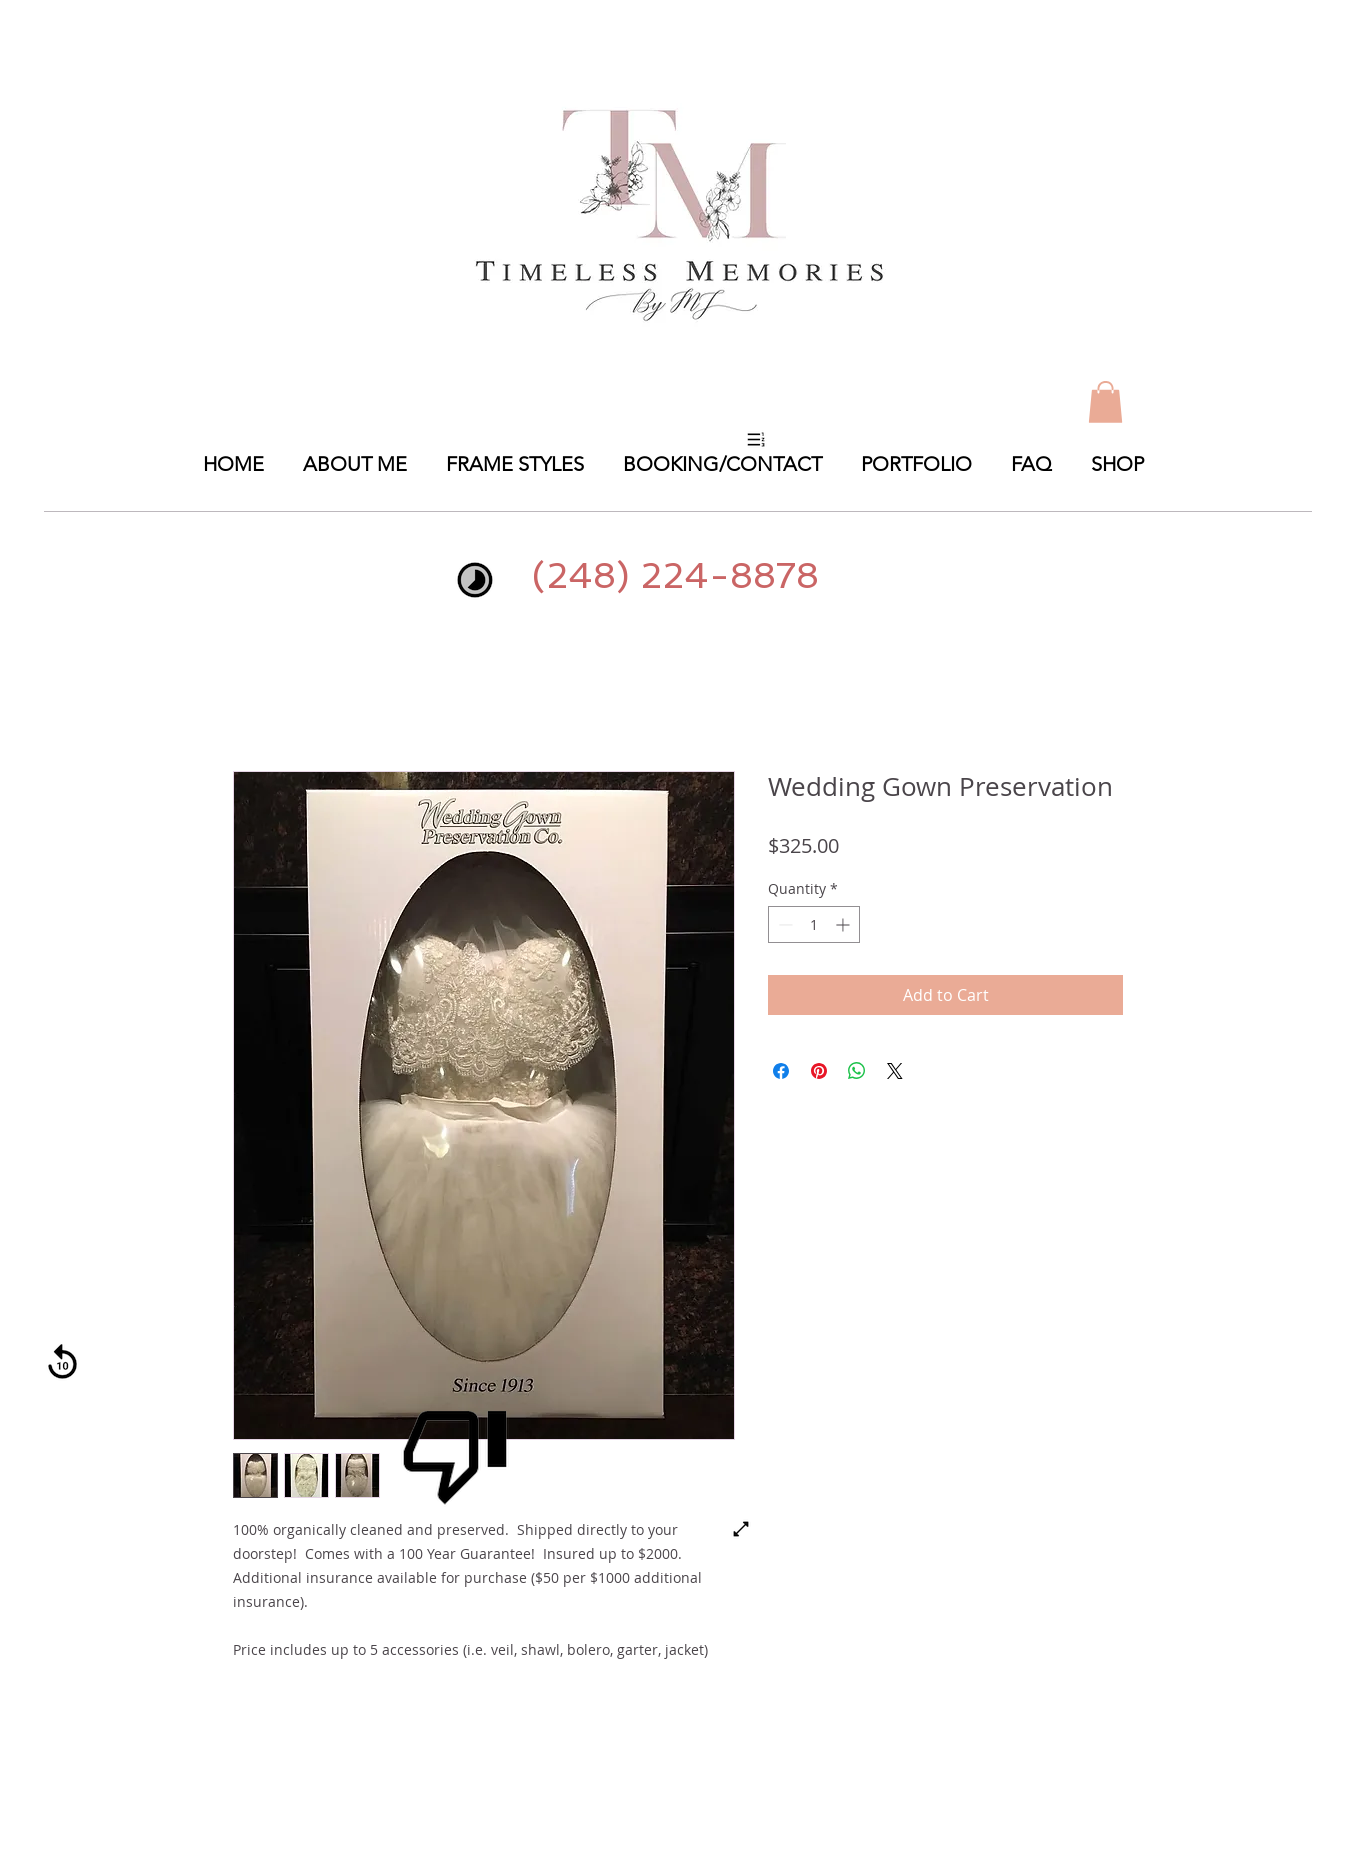 This screenshot has width=1356, height=1867. I want to click on expand to full screen, so click(741, 1529).